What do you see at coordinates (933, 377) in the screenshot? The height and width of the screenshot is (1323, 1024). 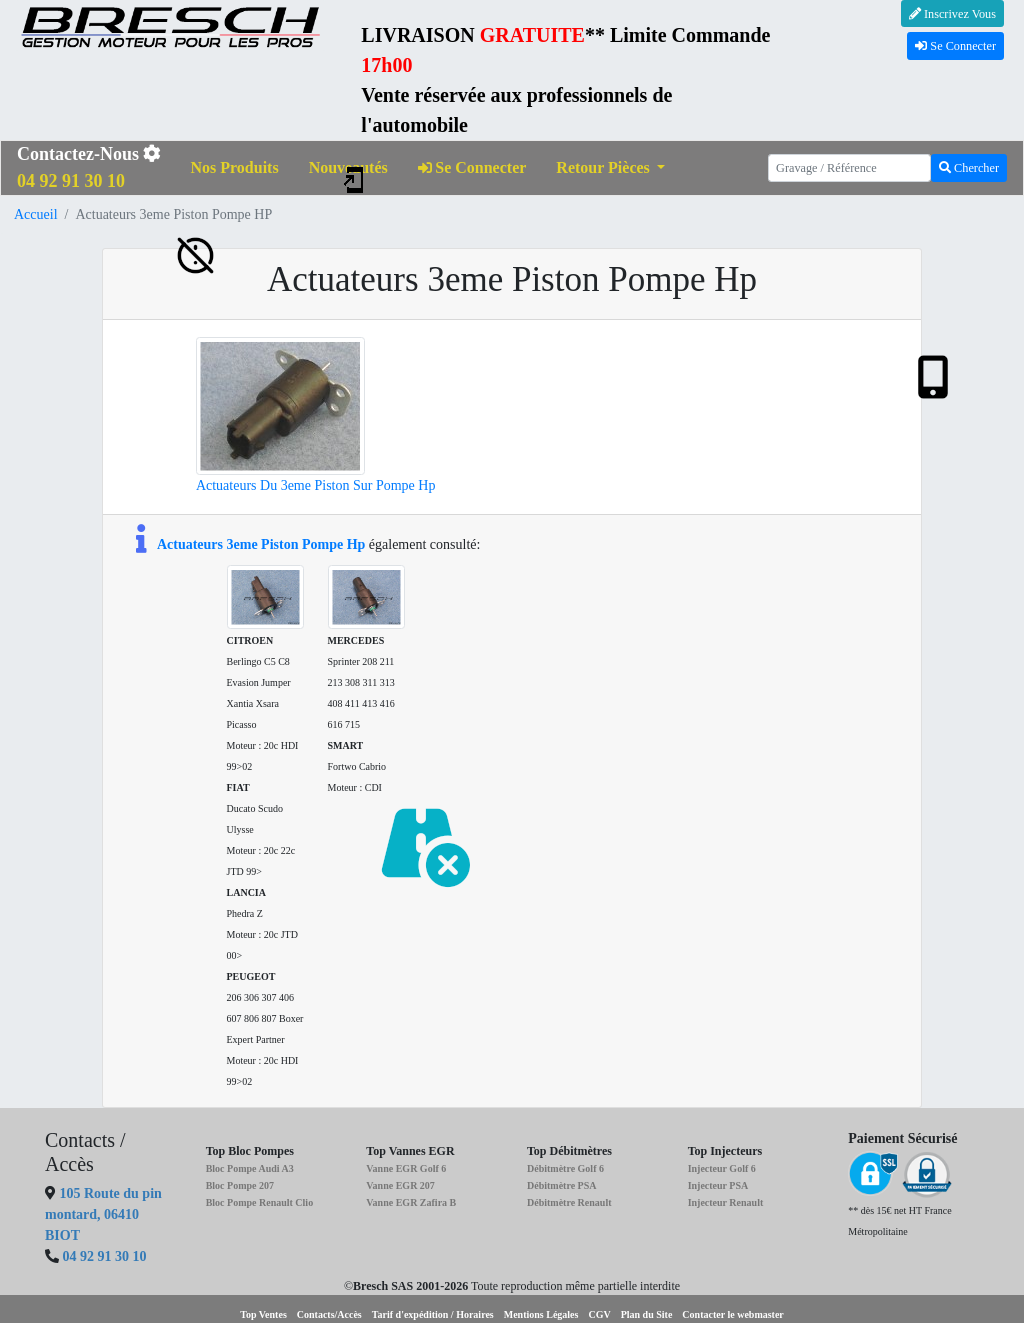 I see `access mobile device settings` at bounding box center [933, 377].